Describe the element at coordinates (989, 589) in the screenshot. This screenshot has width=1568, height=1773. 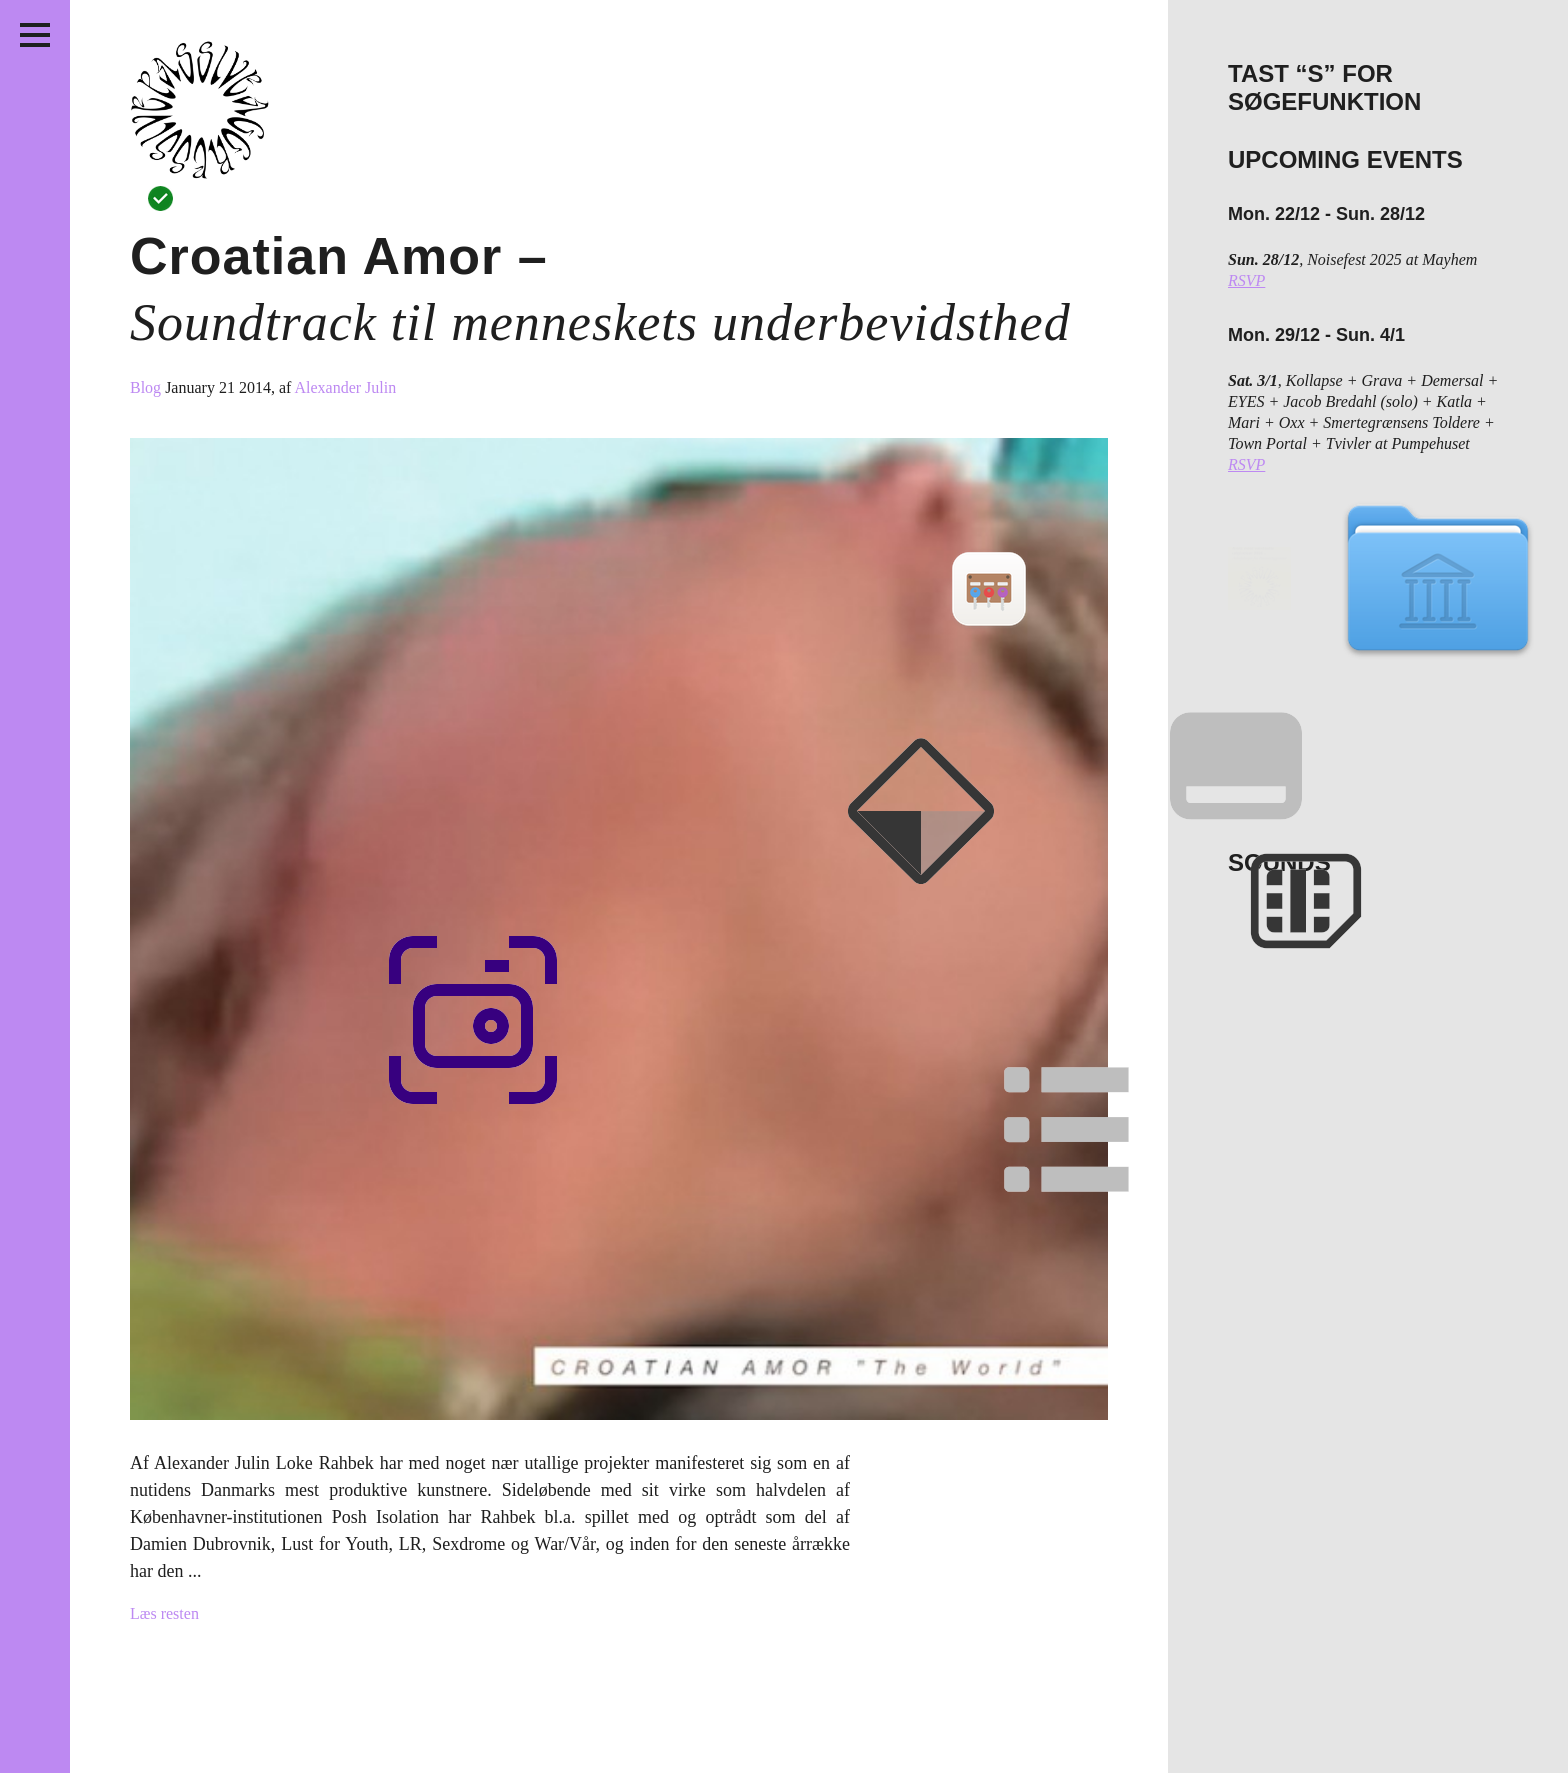
I see `open keyrack password manager` at that location.